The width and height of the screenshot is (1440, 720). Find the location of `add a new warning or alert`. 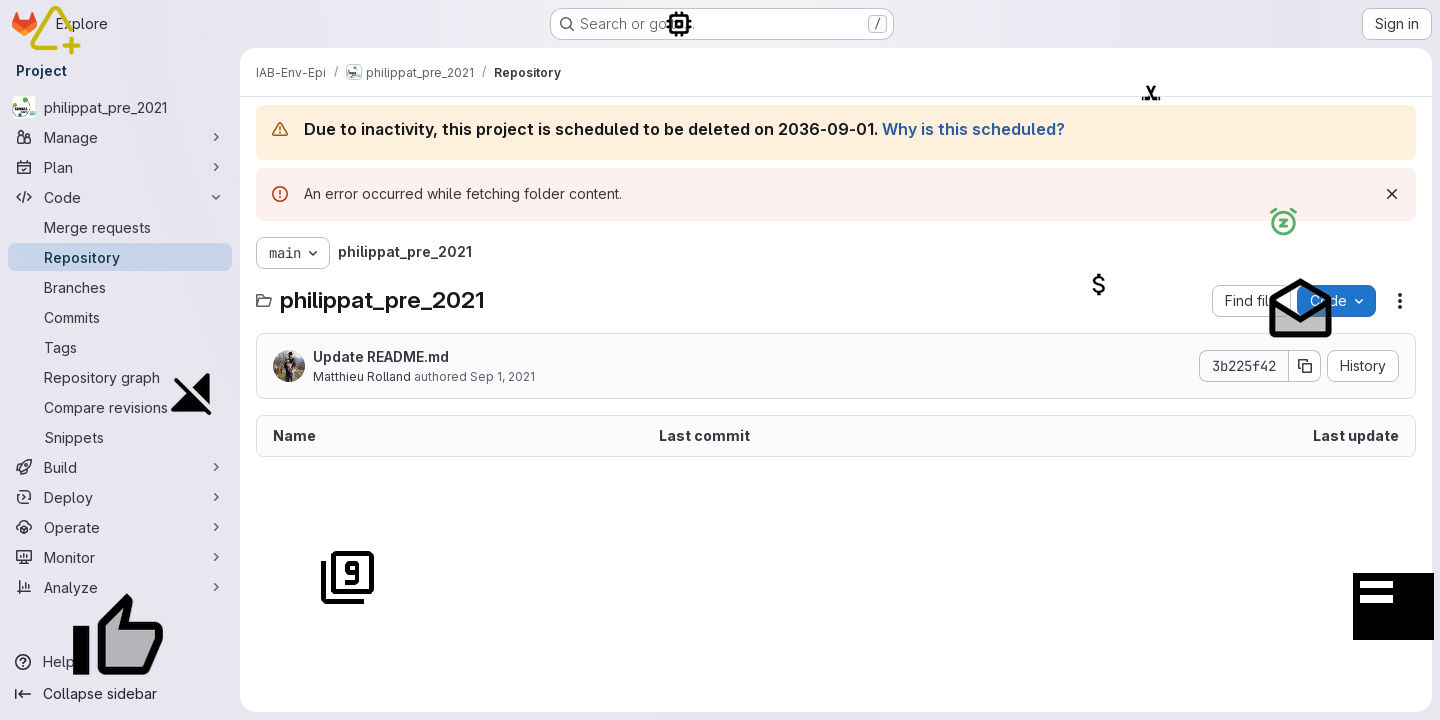

add a new warning or alert is located at coordinates (55, 29).